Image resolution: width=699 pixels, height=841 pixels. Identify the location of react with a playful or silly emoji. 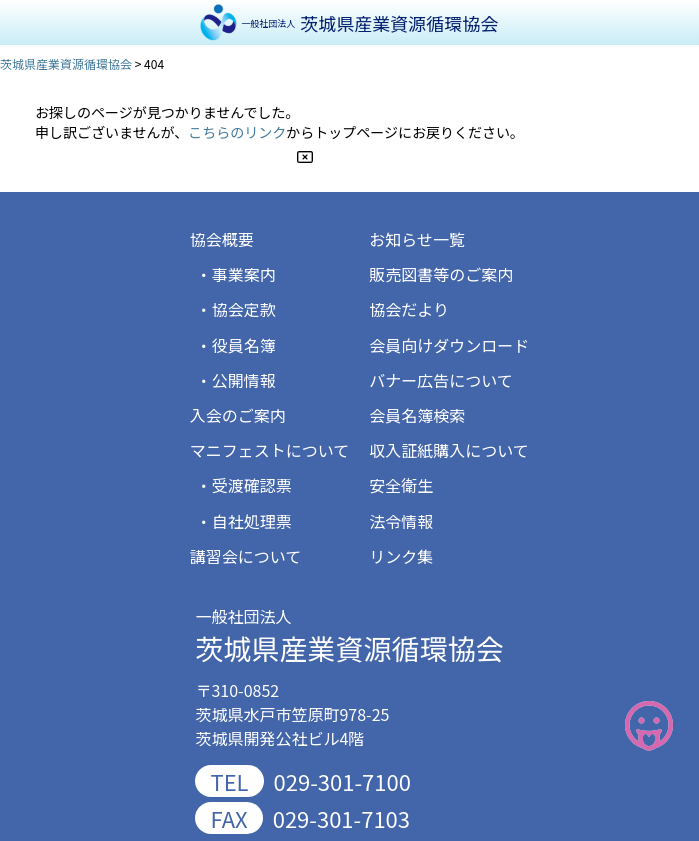
(649, 725).